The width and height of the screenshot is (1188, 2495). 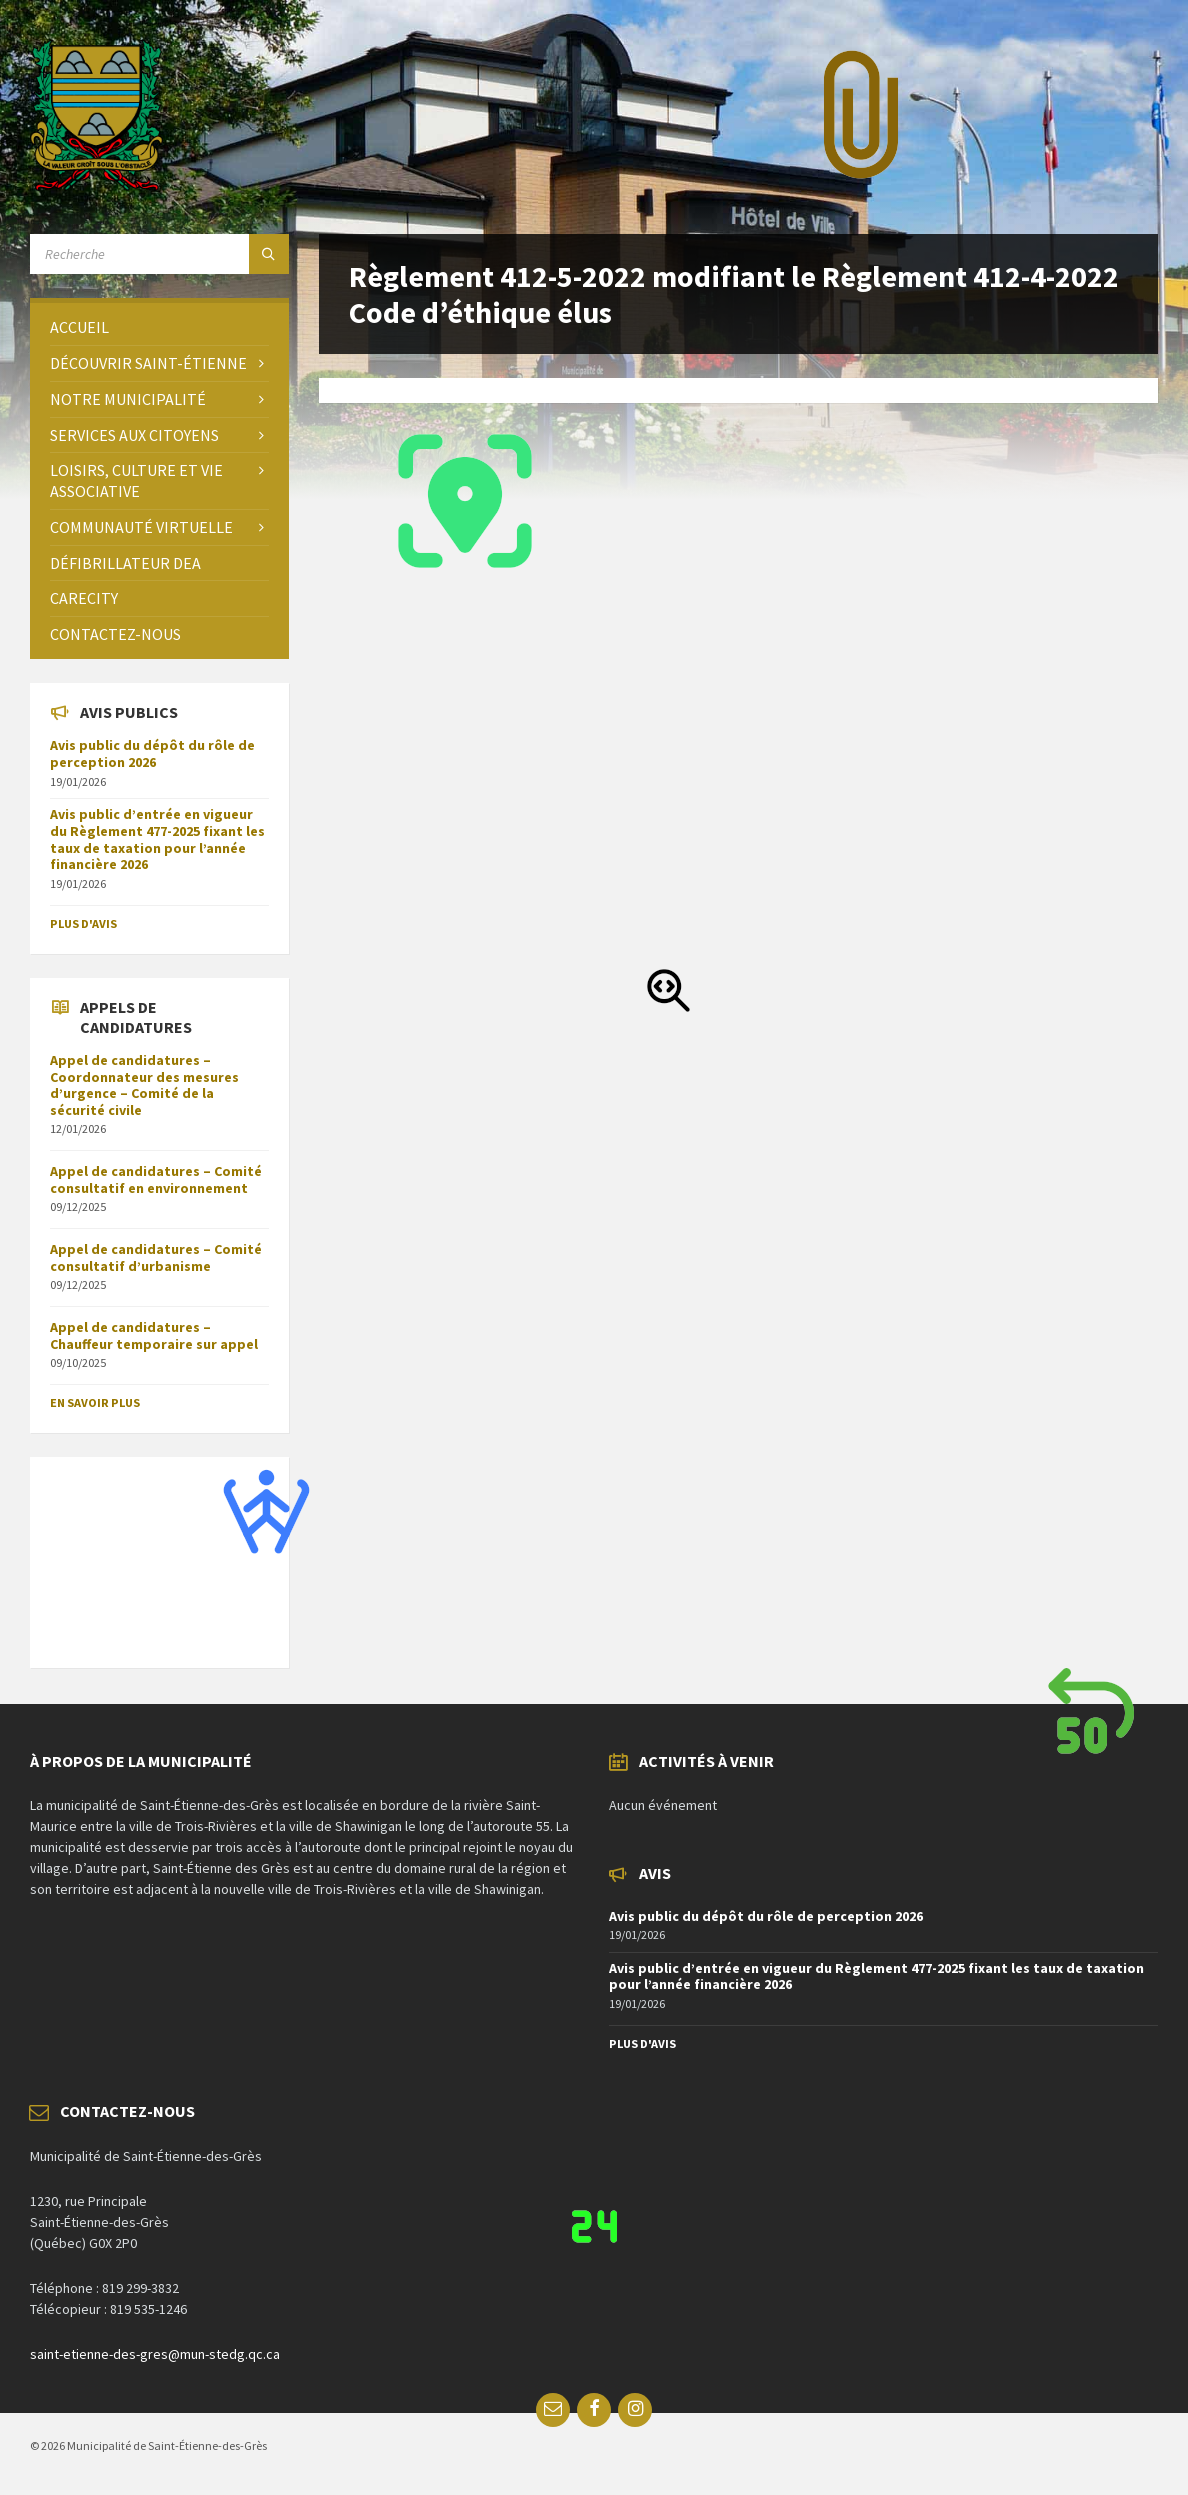 What do you see at coordinates (1089, 1713) in the screenshot?
I see `rewind 50 seconds backward` at bounding box center [1089, 1713].